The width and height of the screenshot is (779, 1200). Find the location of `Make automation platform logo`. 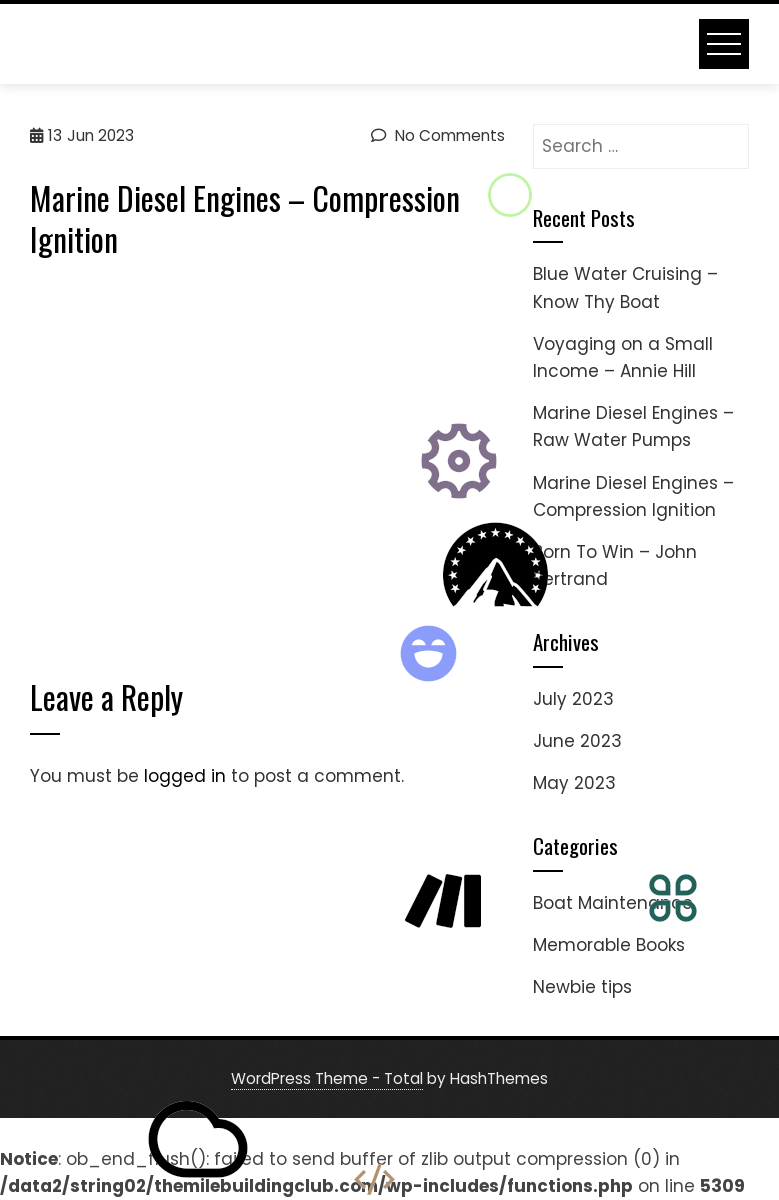

Make automation platform logo is located at coordinates (443, 901).